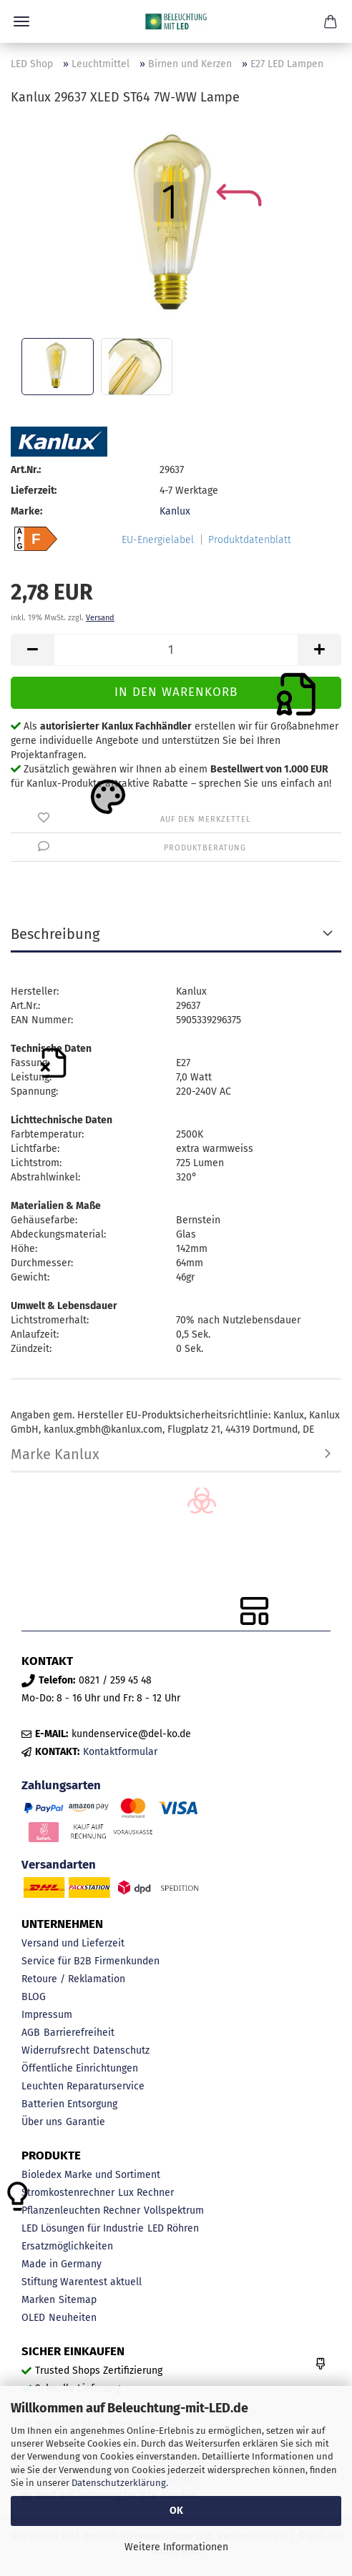 This screenshot has height=2576, width=352. Describe the element at coordinates (254, 1611) in the screenshot. I see `select a page layout template` at that location.